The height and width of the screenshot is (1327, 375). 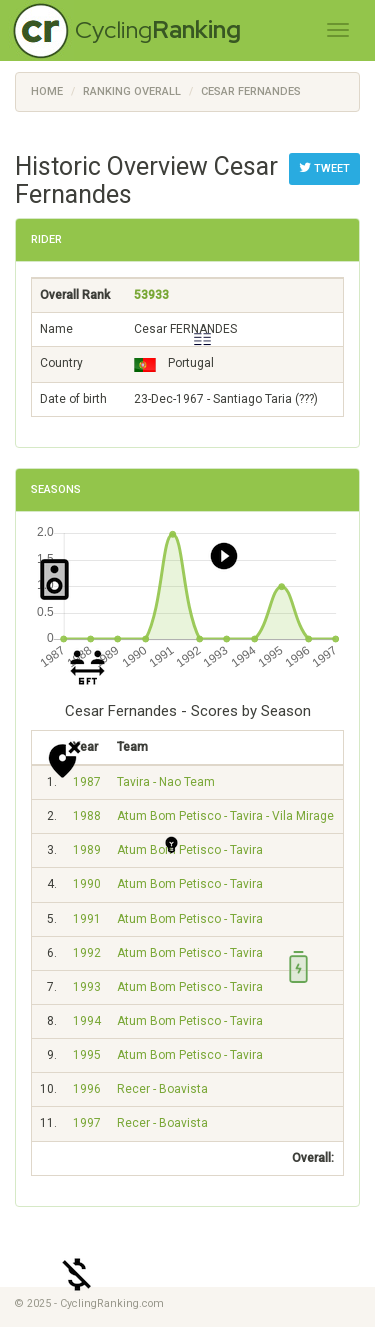 I want to click on access tips or ideas, so click(x=171, y=844).